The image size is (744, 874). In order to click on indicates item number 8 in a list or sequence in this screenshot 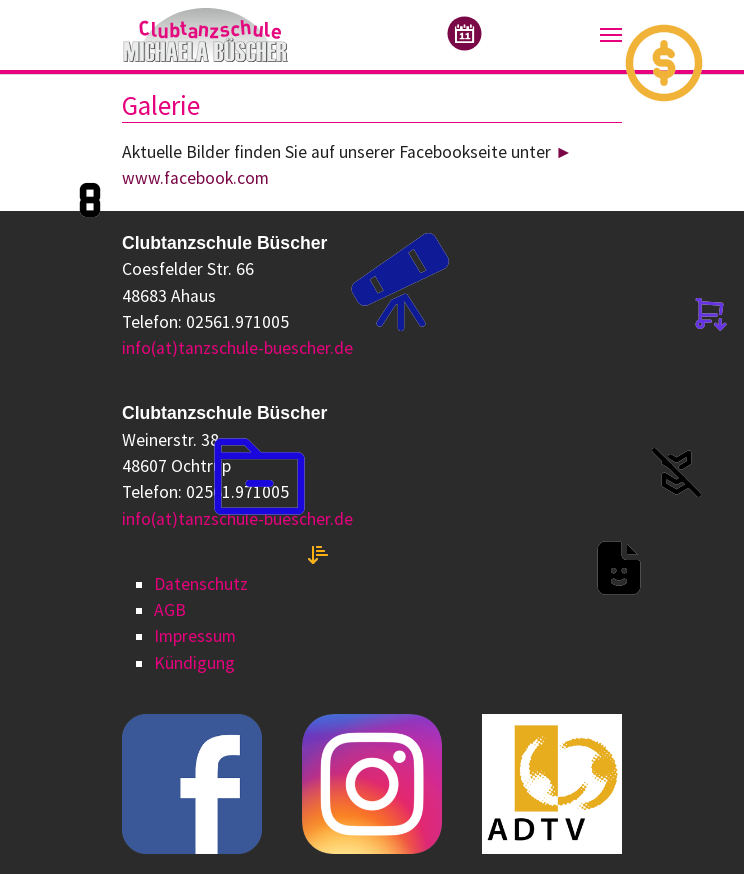, I will do `click(90, 200)`.